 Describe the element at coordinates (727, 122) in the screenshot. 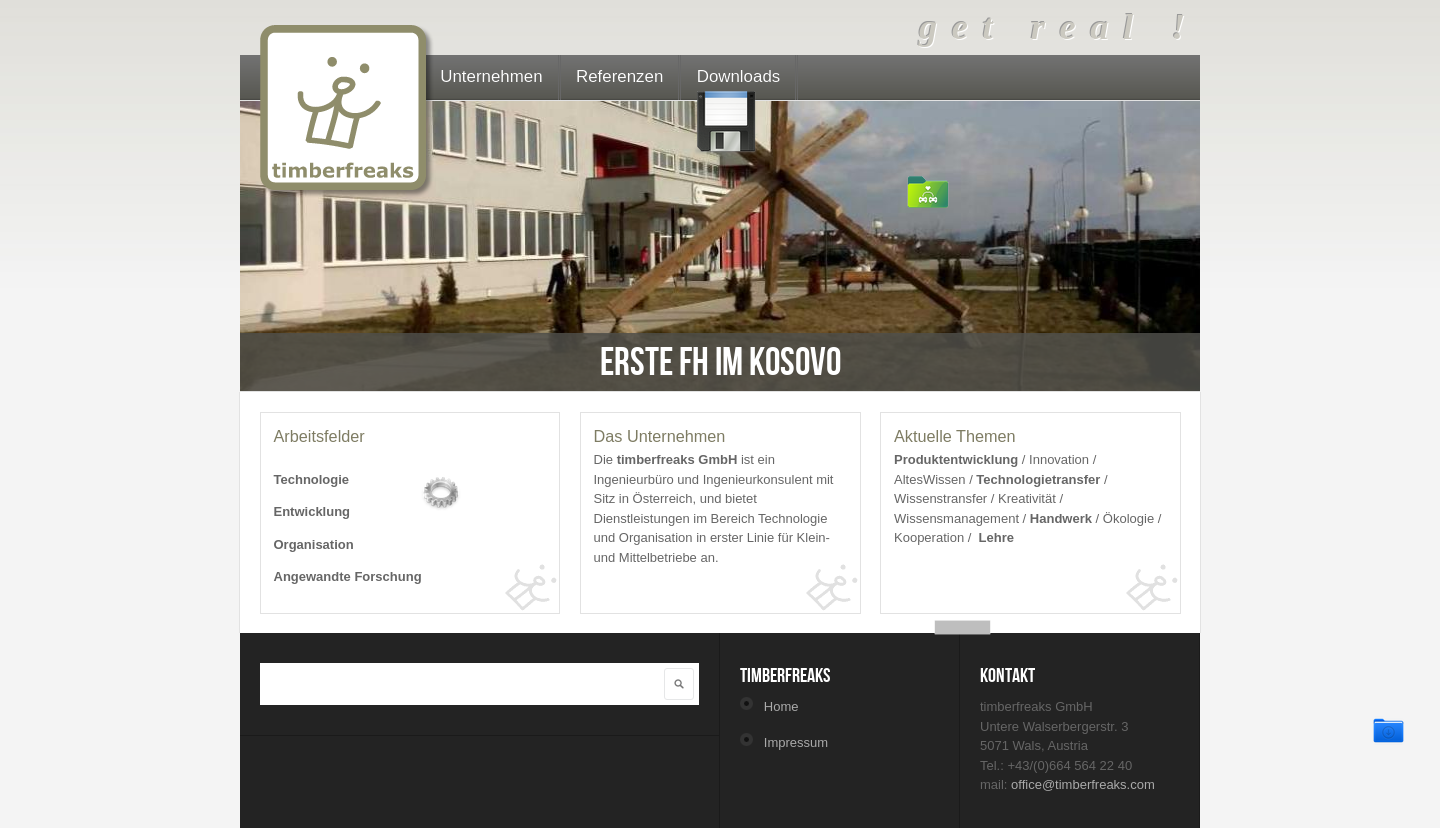

I see `save the current file or document` at that location.